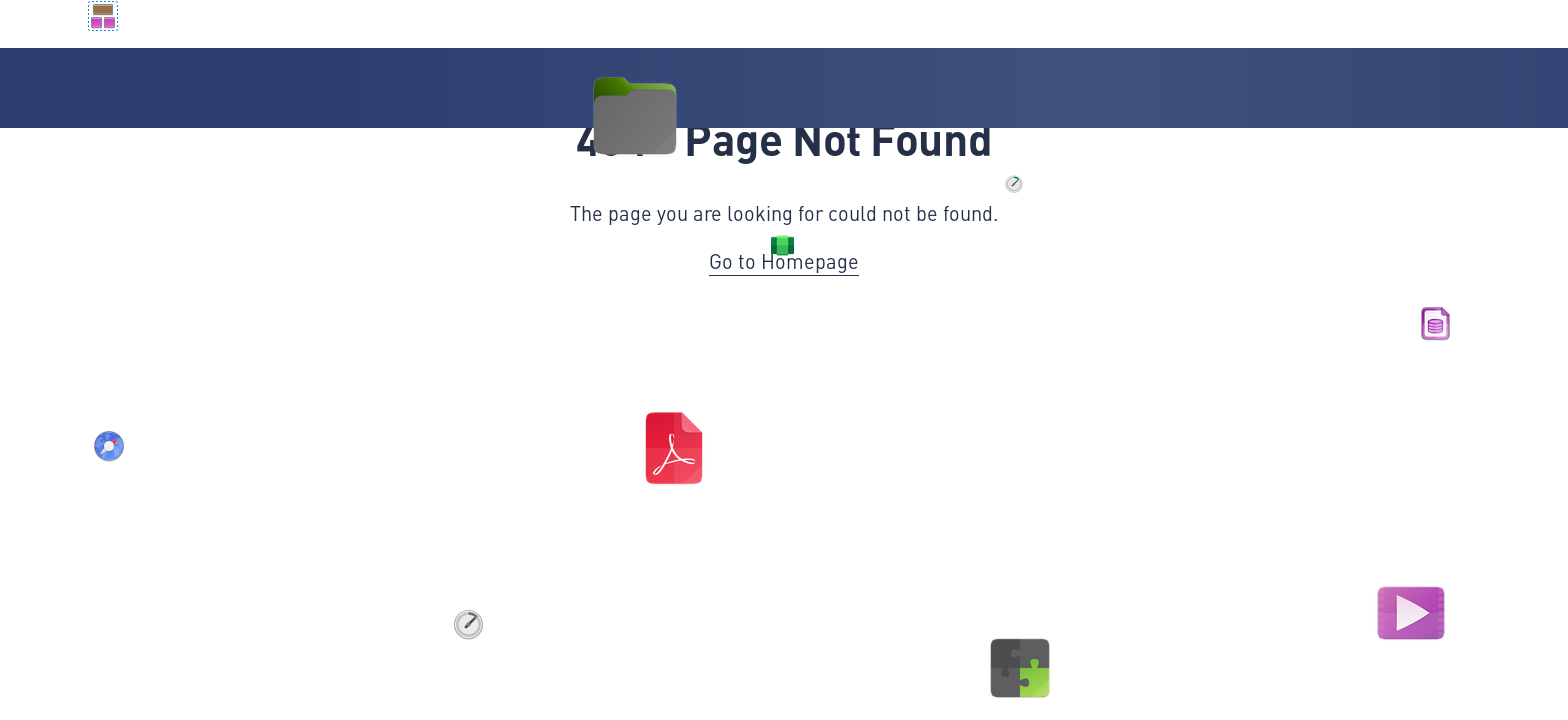 The width and height of the screenshot is (1568, 720). I want to click on open android app or emulator, so click(782, 245).